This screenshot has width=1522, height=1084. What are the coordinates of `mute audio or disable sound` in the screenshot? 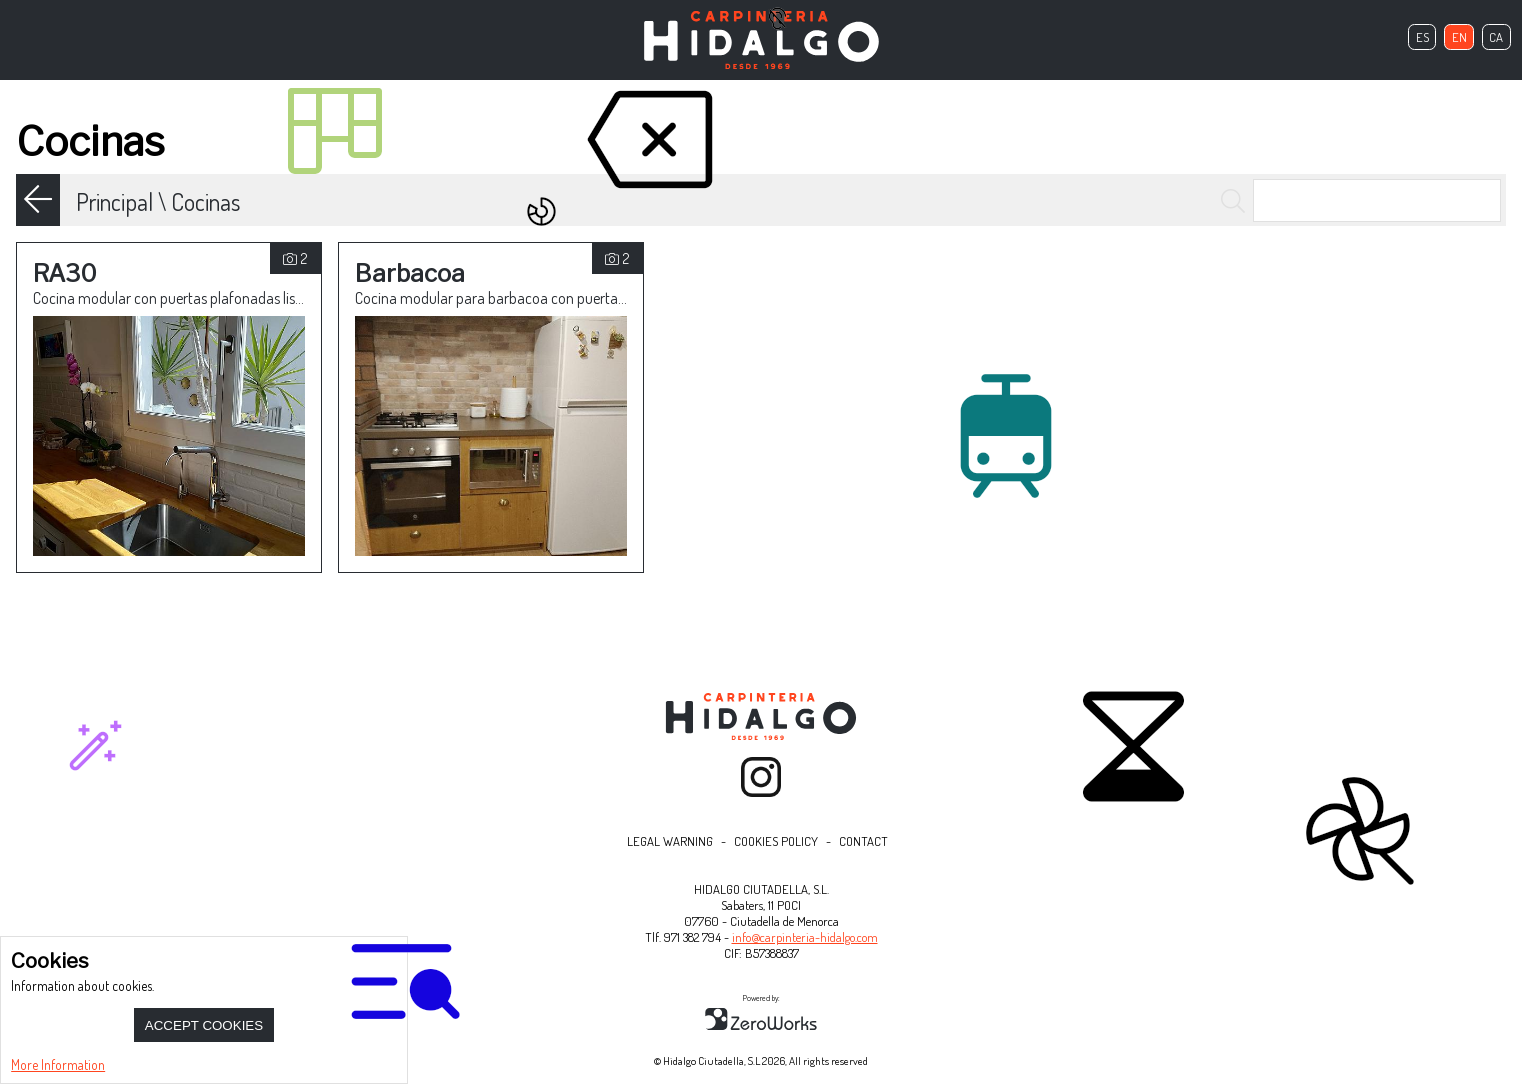 It's located at (777, 18).